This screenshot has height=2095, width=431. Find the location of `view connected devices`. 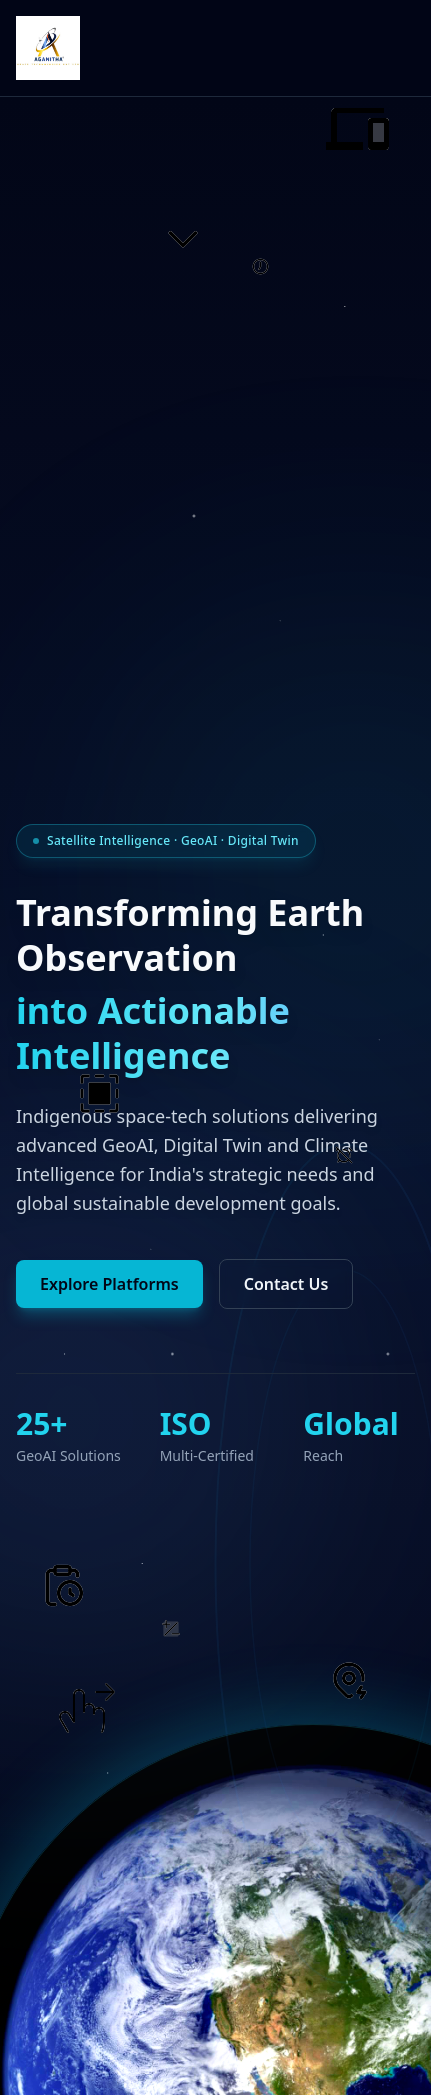

view connected devices is located at coordinates (357, 128).